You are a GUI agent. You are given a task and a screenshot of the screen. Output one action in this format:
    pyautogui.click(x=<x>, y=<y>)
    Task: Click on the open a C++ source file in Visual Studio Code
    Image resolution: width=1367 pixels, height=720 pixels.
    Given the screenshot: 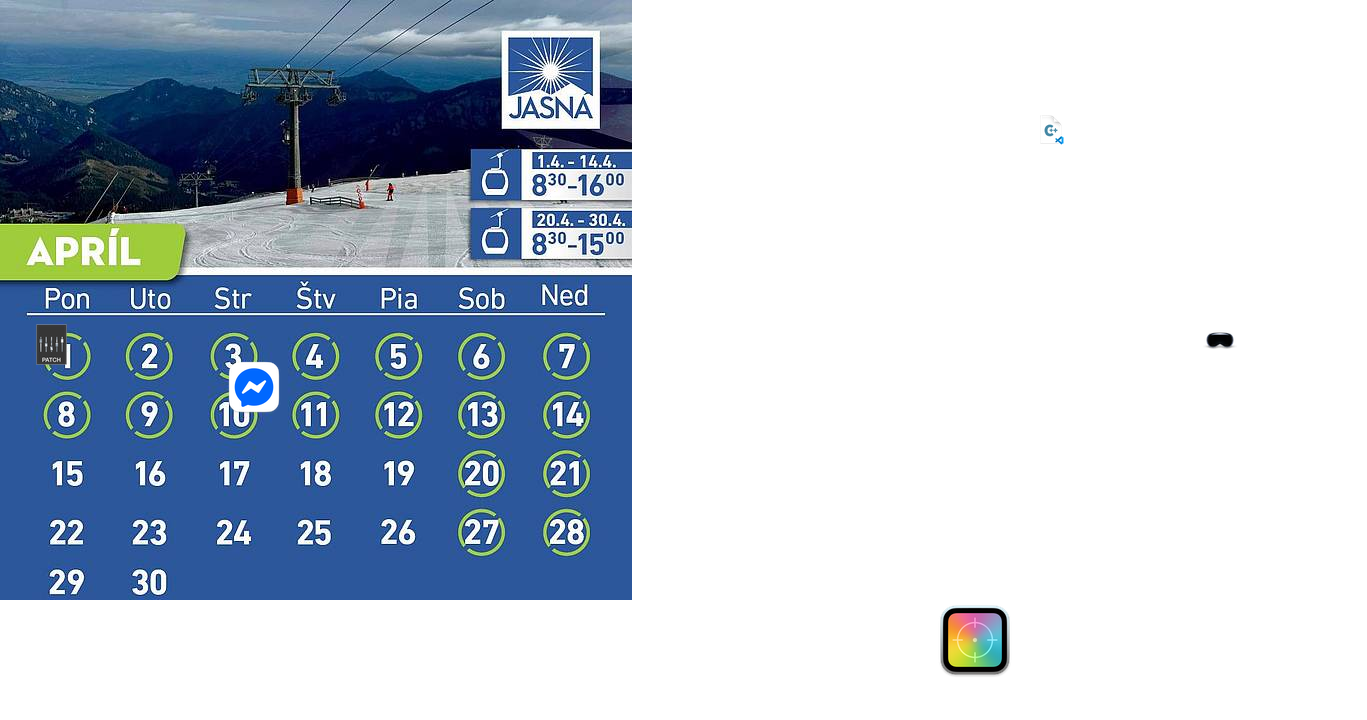 What is the action you would take?
    pyautogui.click(x=1051, y=130)
    